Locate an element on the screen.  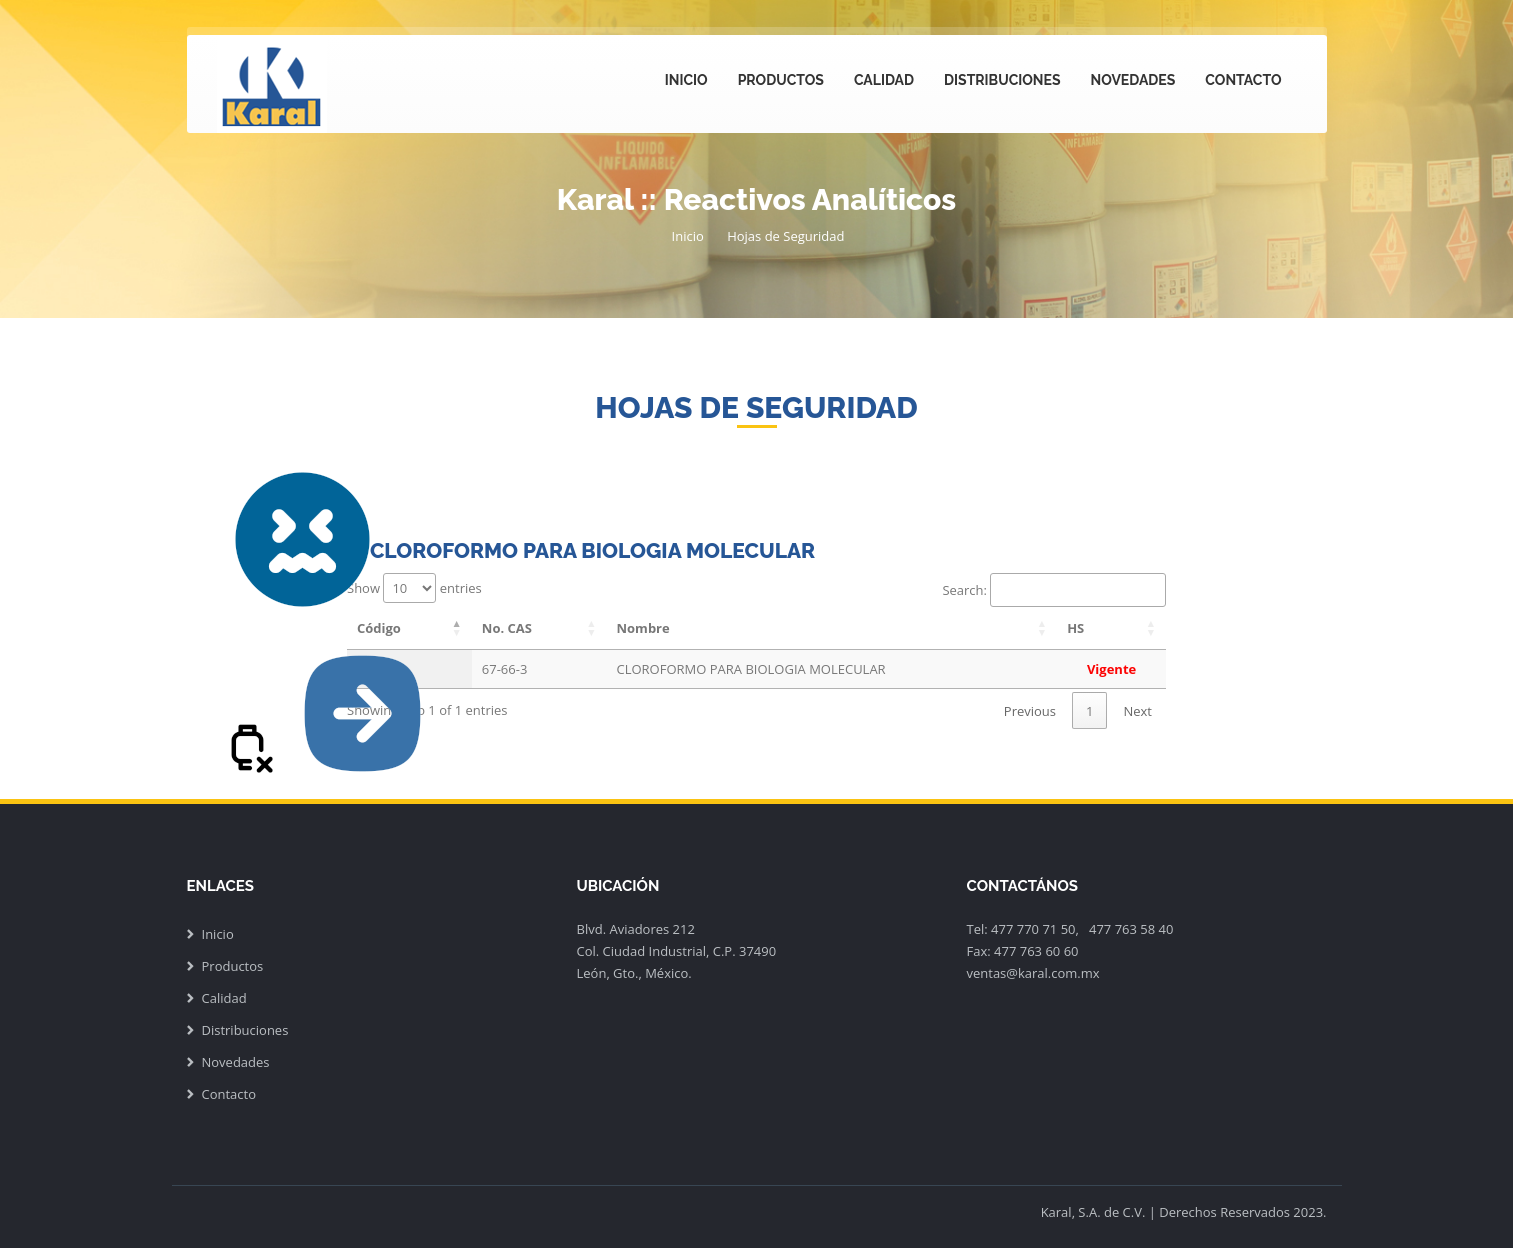
disconnect or unpair smartwatch is located at coordinates (247, 747).